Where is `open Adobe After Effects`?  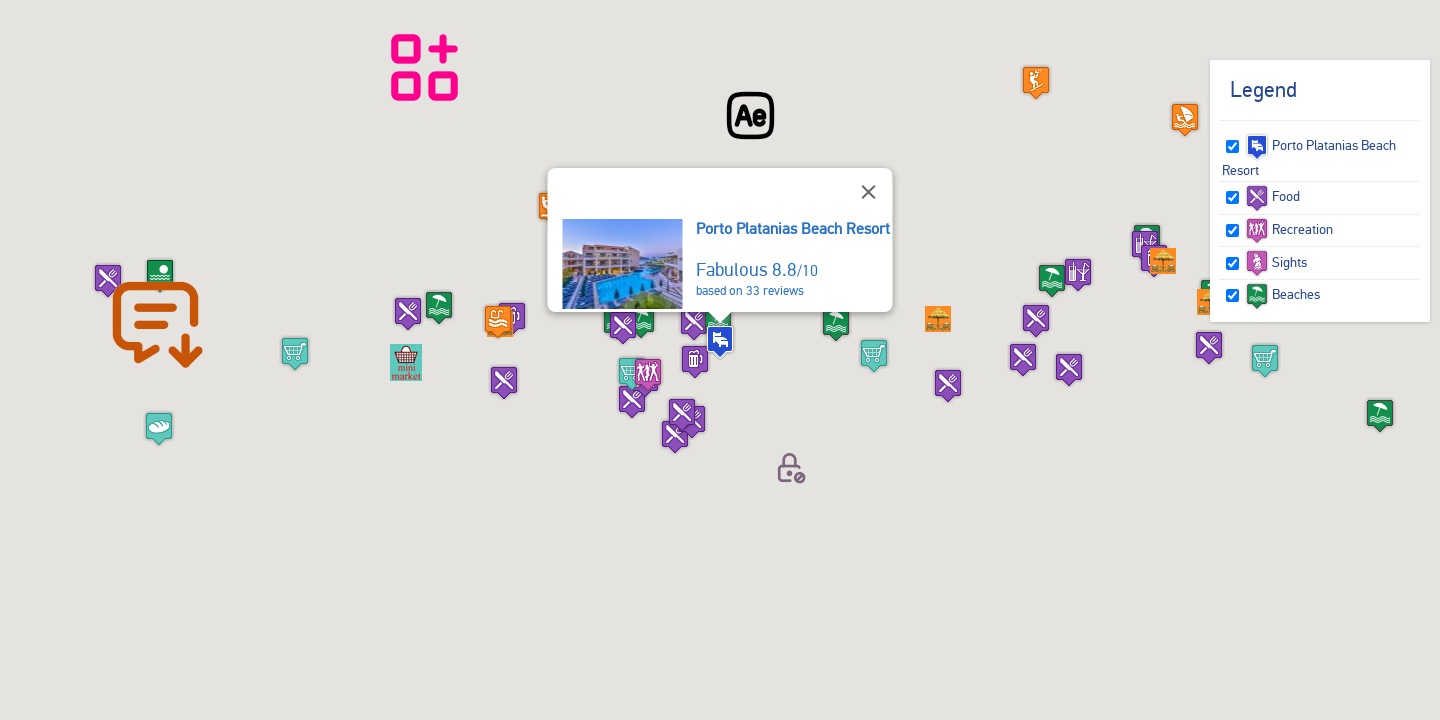 open Adobe After Effects is located at coordinates (750, 115).